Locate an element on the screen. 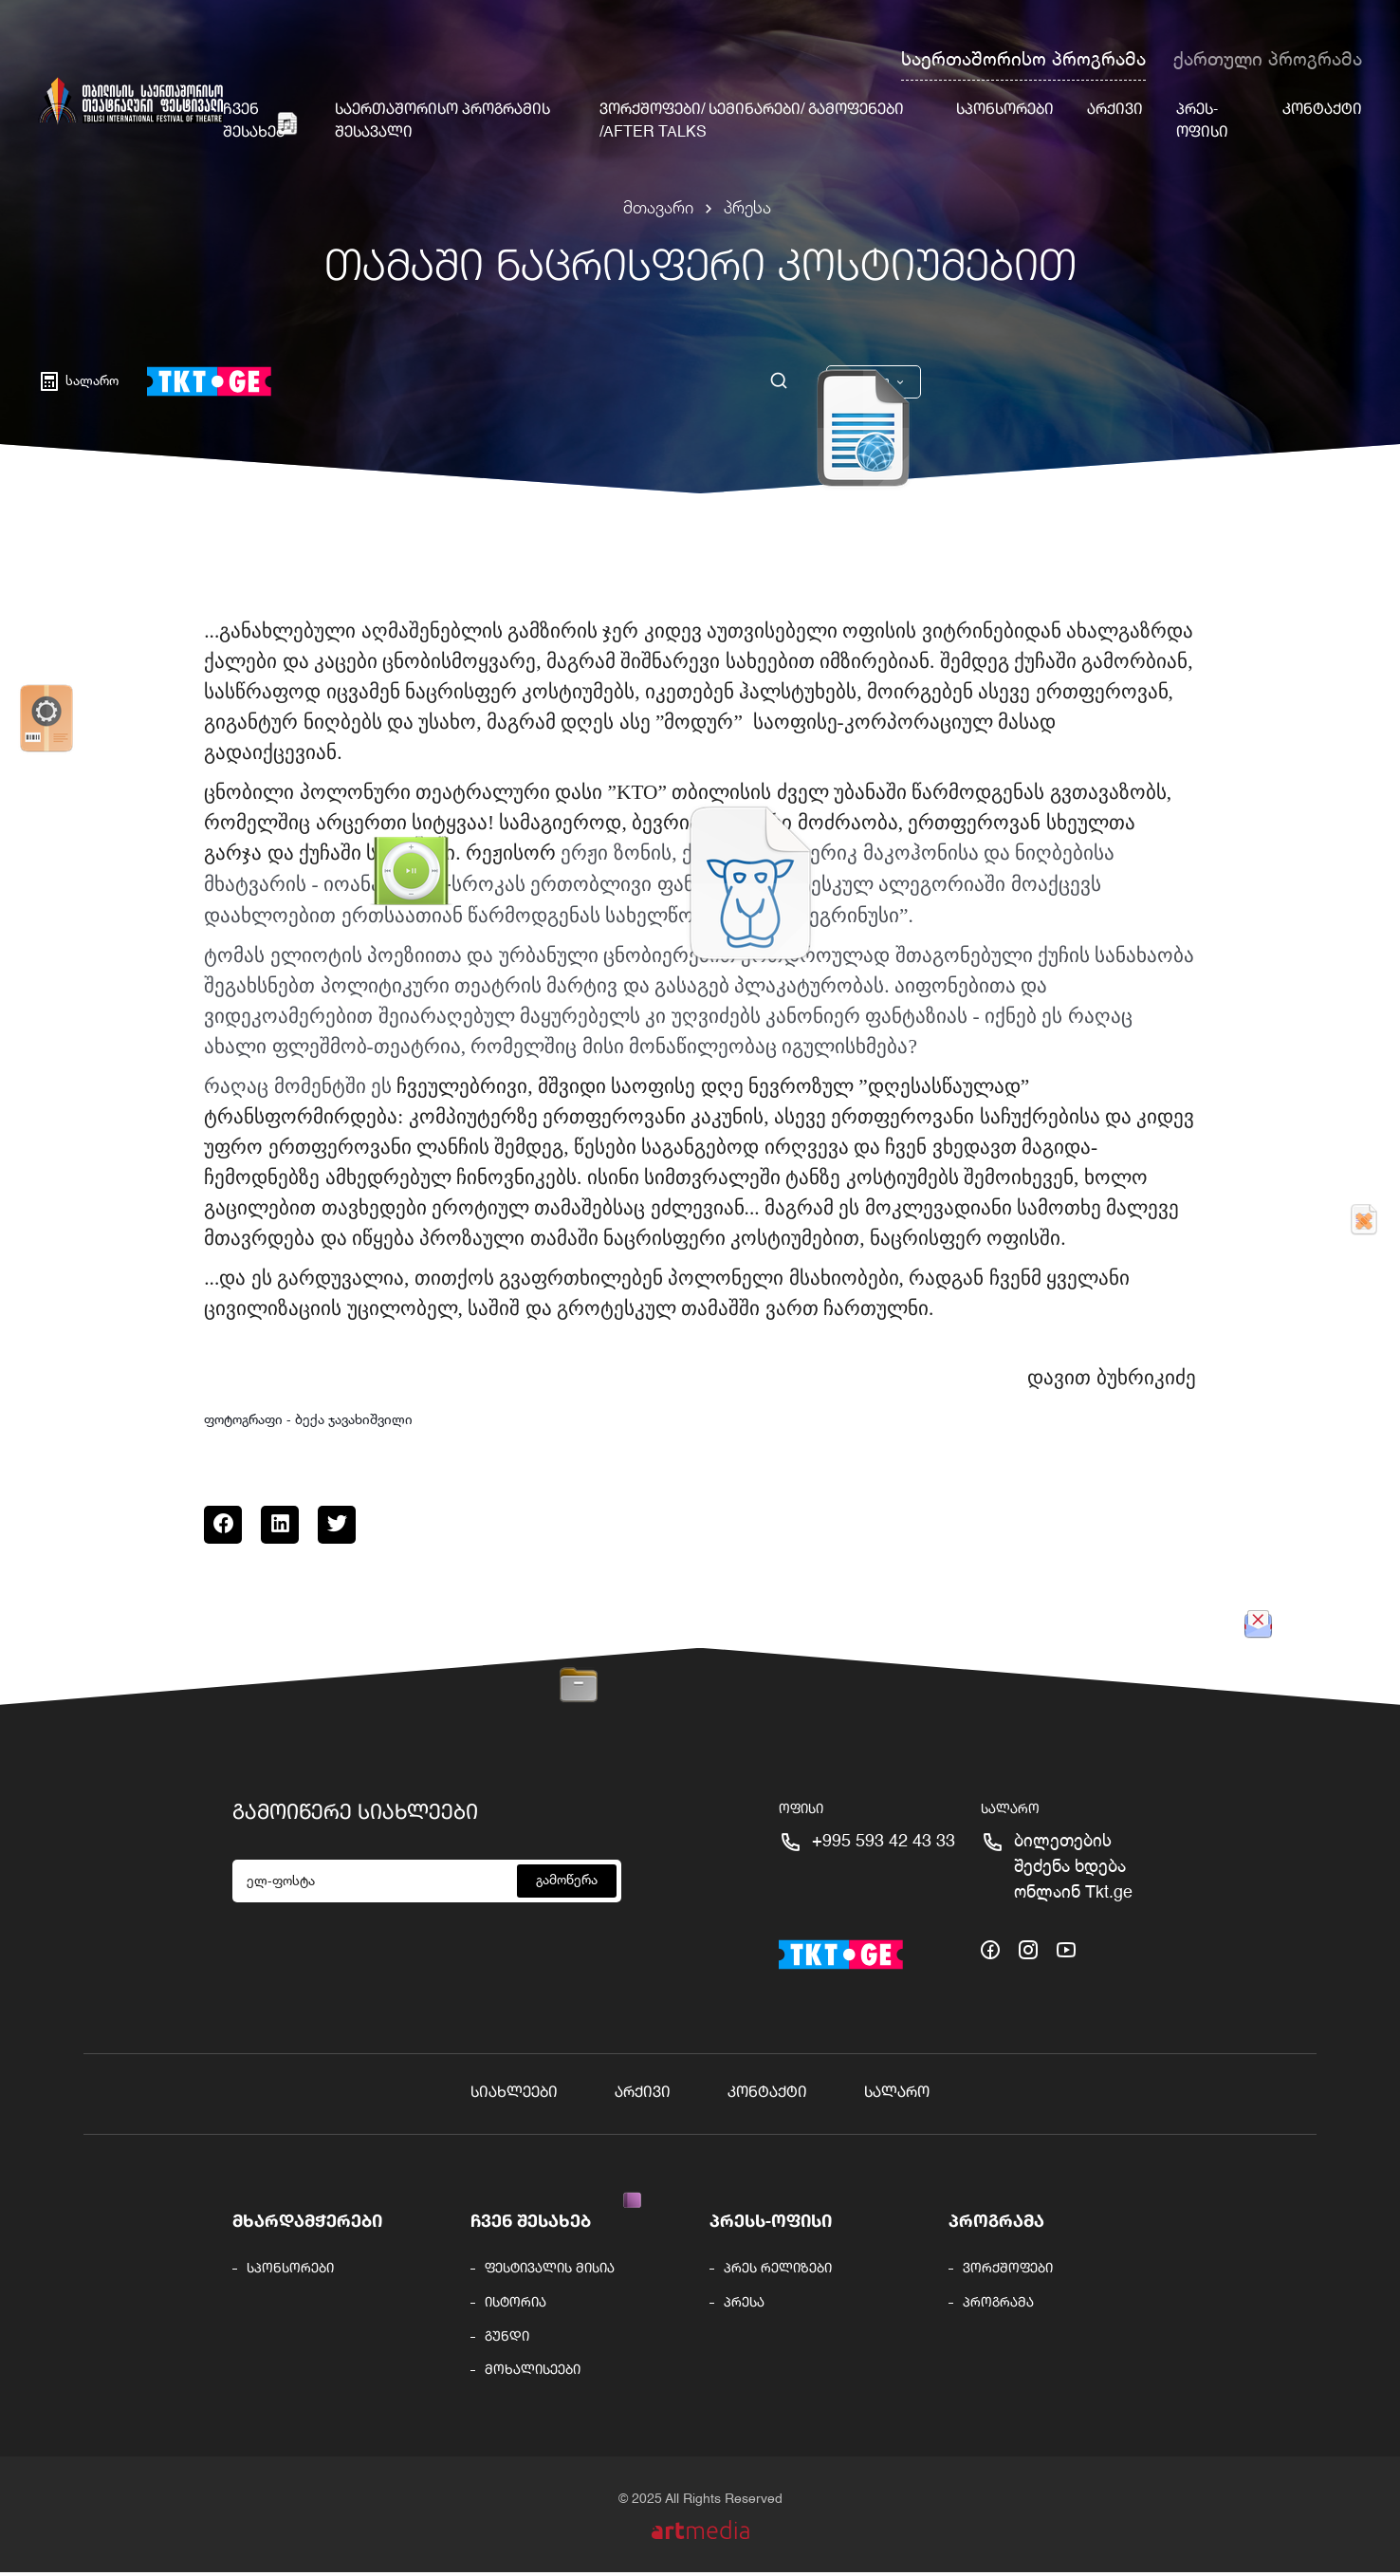  iPod shuffle device connected is located at coordinates (411, 870).